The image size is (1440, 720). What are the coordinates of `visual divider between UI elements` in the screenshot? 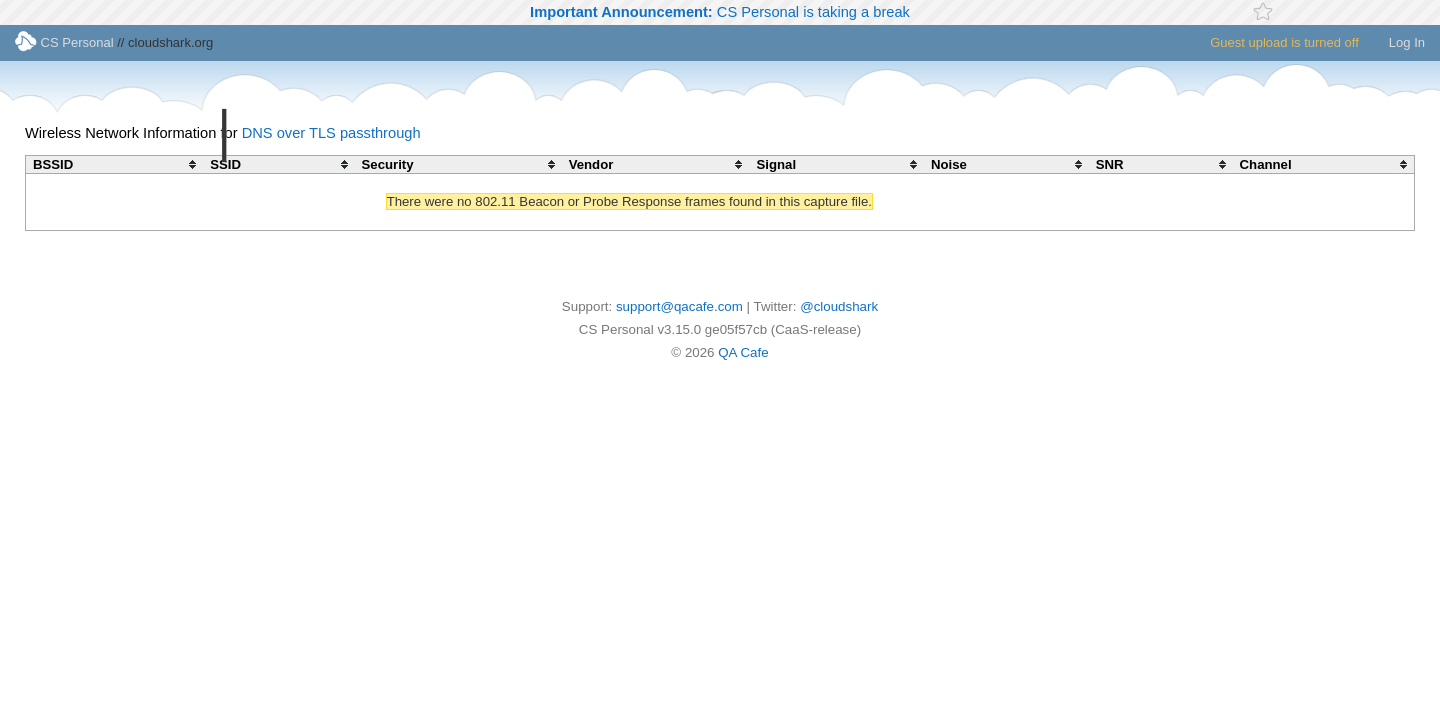 It's located at (226, 135).